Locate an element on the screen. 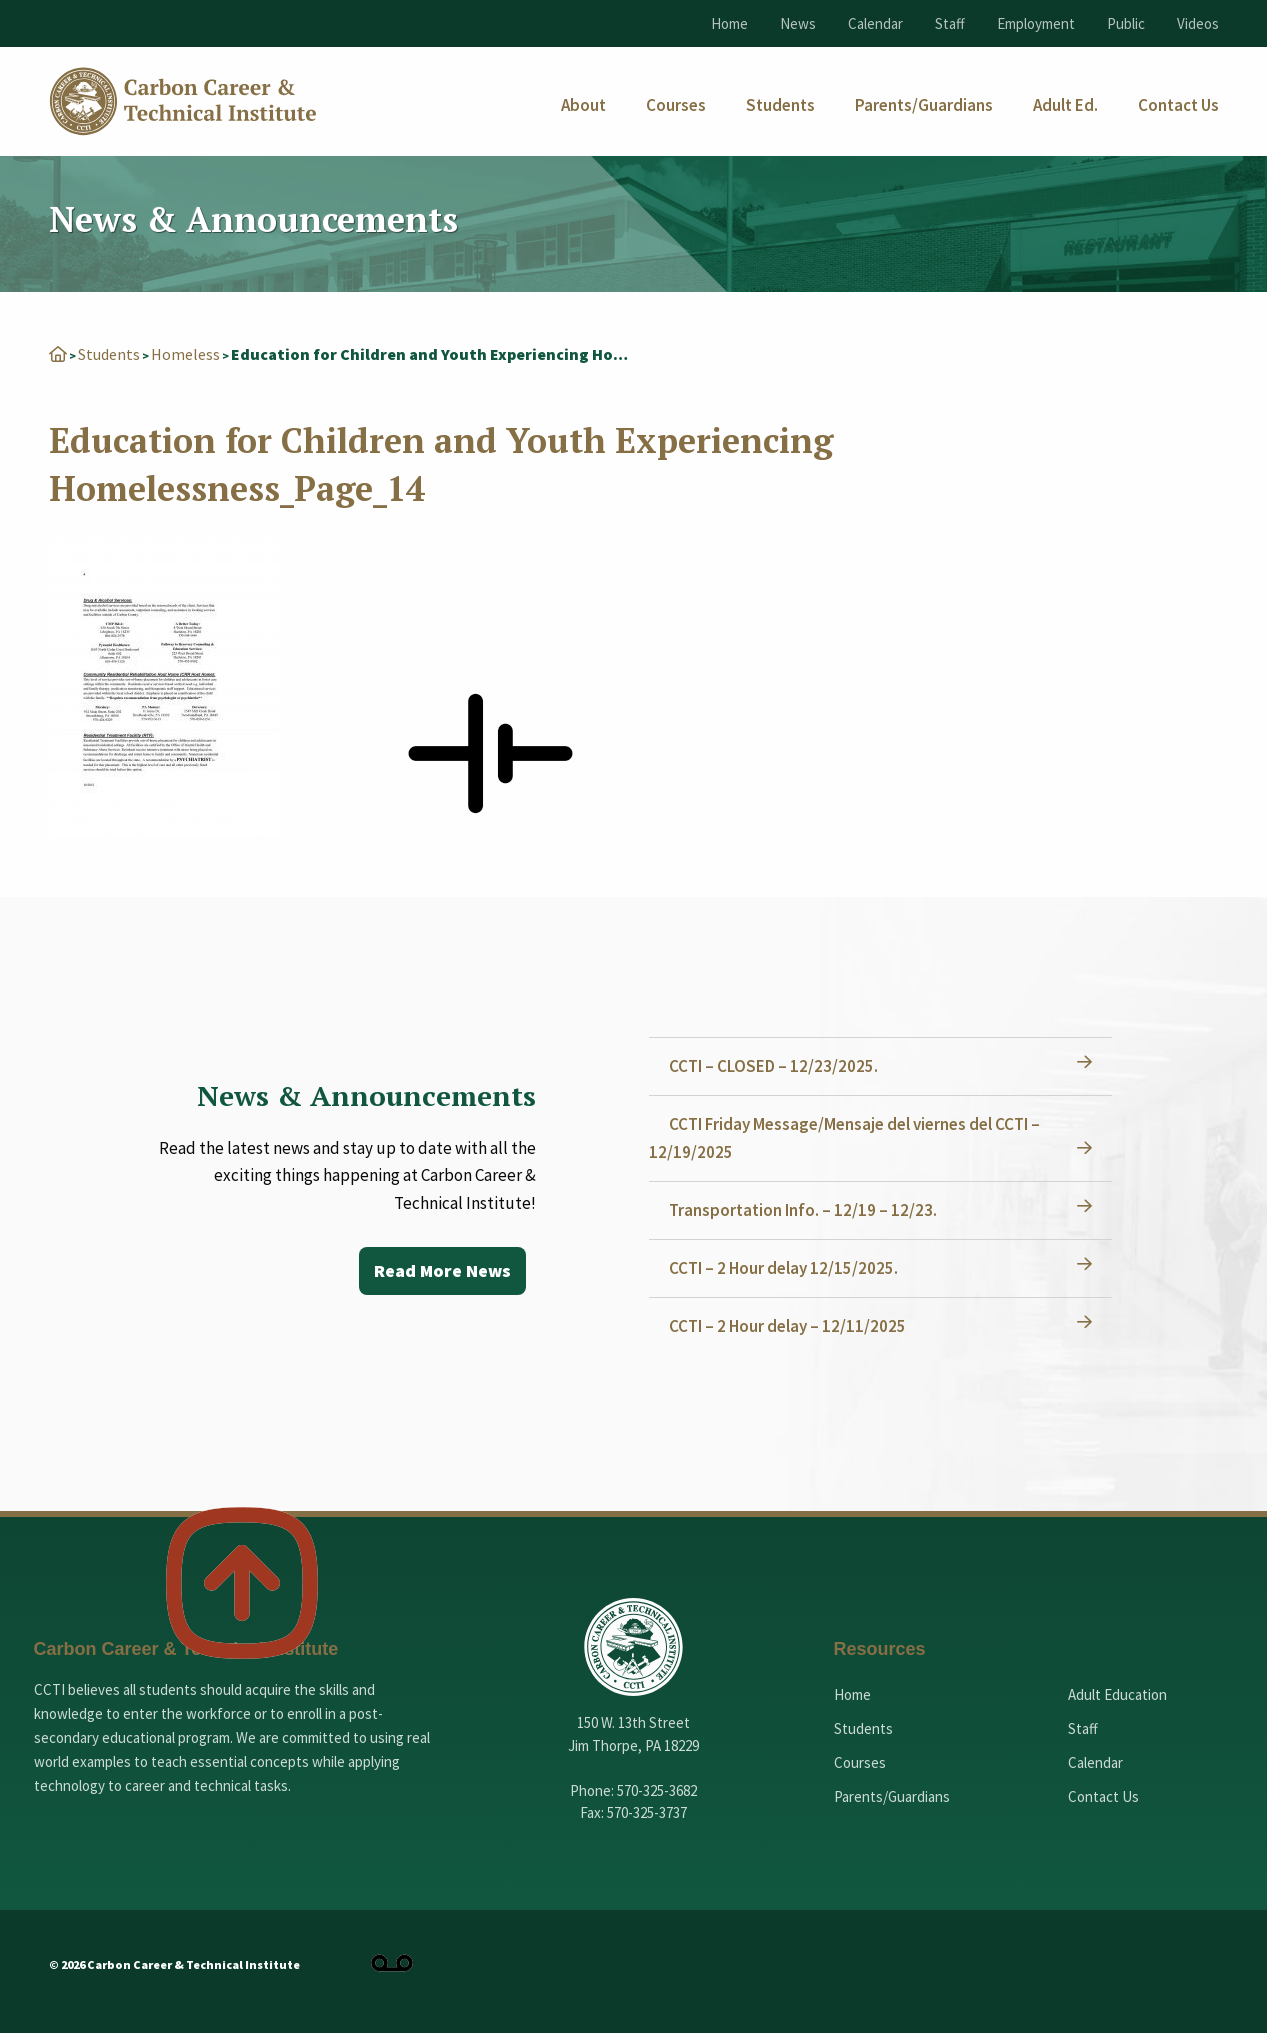  indicates voicemail is available is located at coordinates (392, 1963).